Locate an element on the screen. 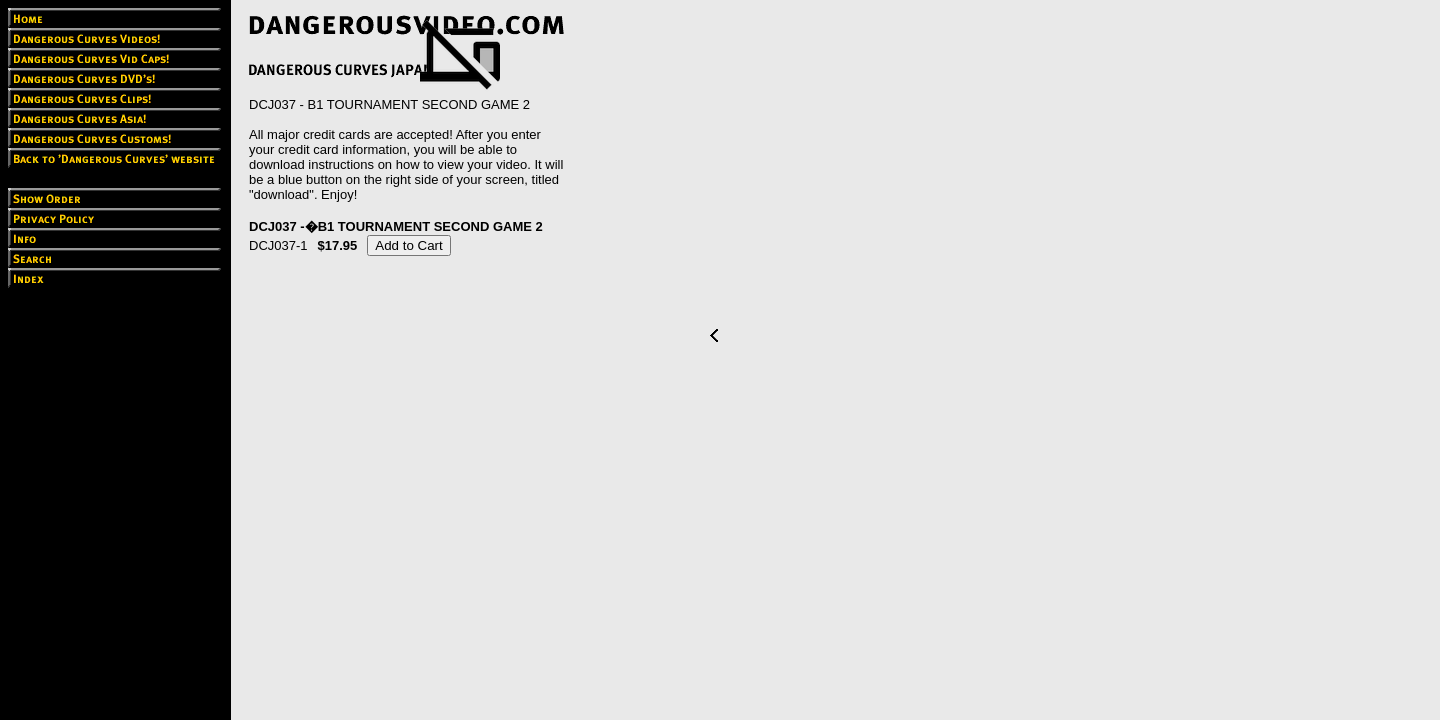 Image resolution: width=1440 pixels, height=720 pixels. go back to the previous screen is located at coordinates (714, 335).